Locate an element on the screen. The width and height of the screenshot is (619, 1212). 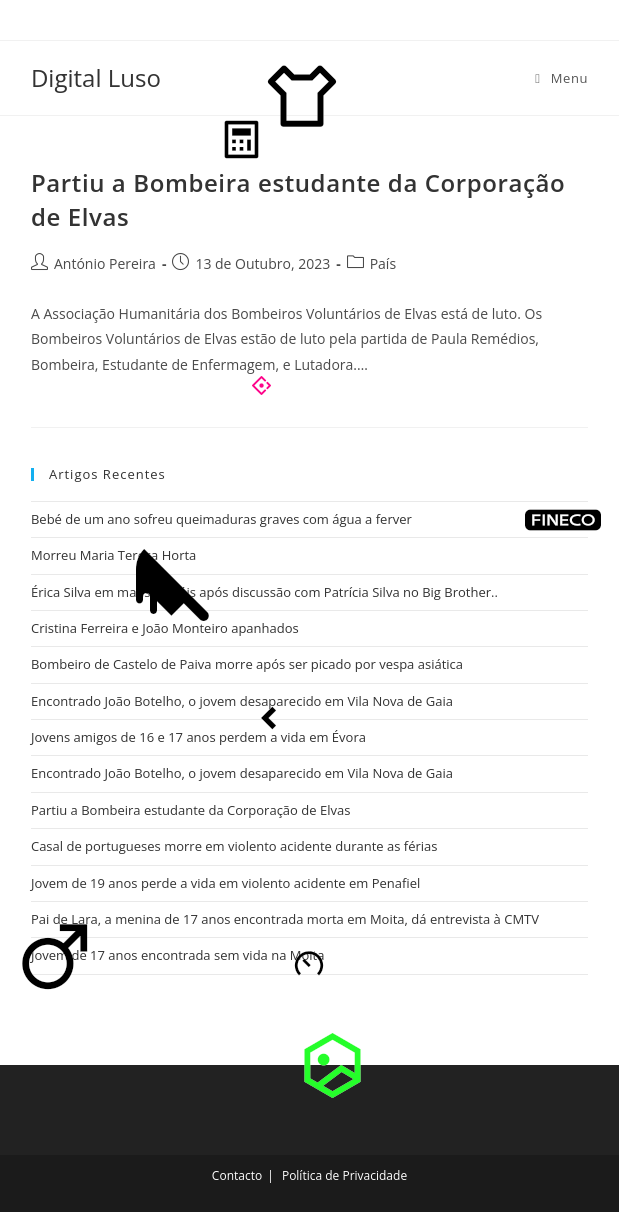
view NFT collection or digital assets is located at coordinates (332, 1065).